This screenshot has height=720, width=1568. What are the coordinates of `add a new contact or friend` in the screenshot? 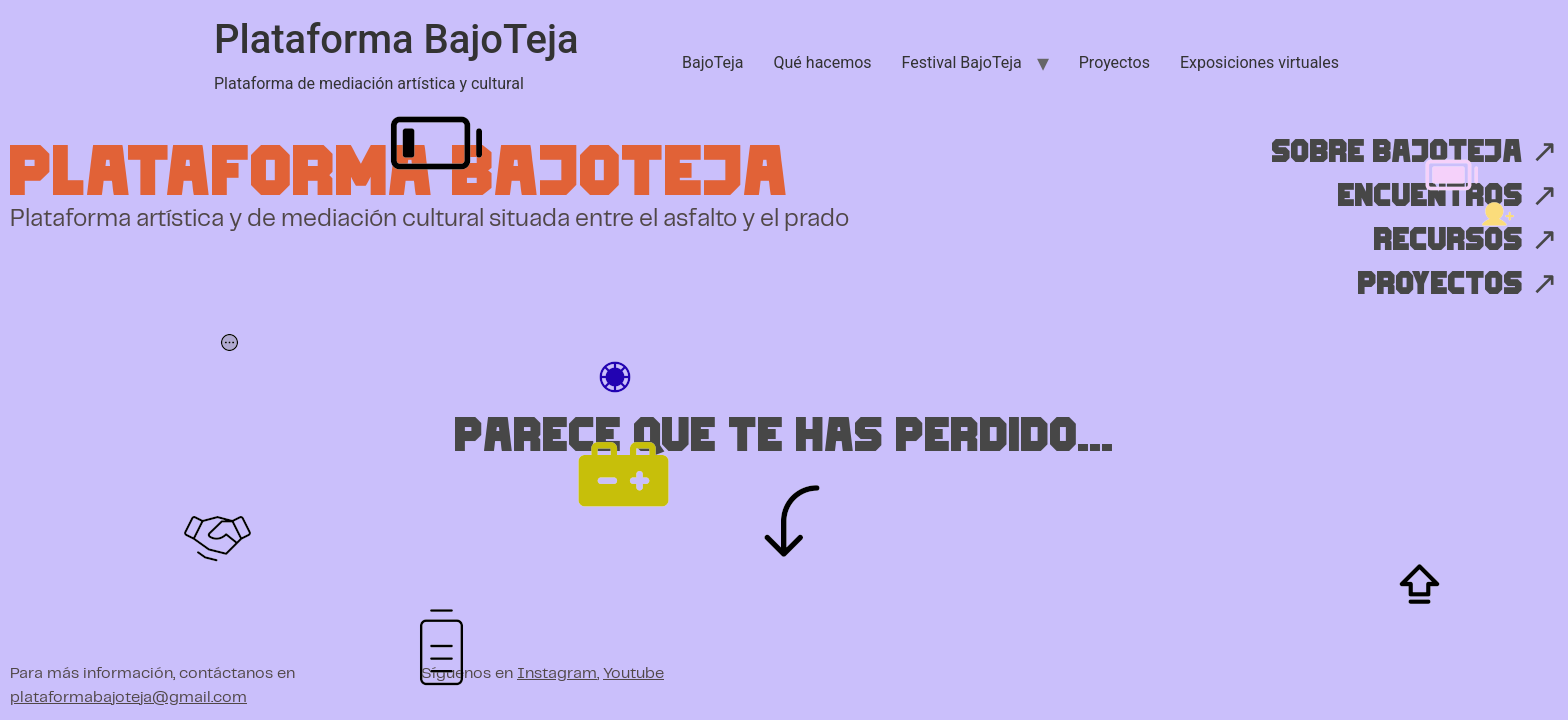 It's located at (1497, 215).